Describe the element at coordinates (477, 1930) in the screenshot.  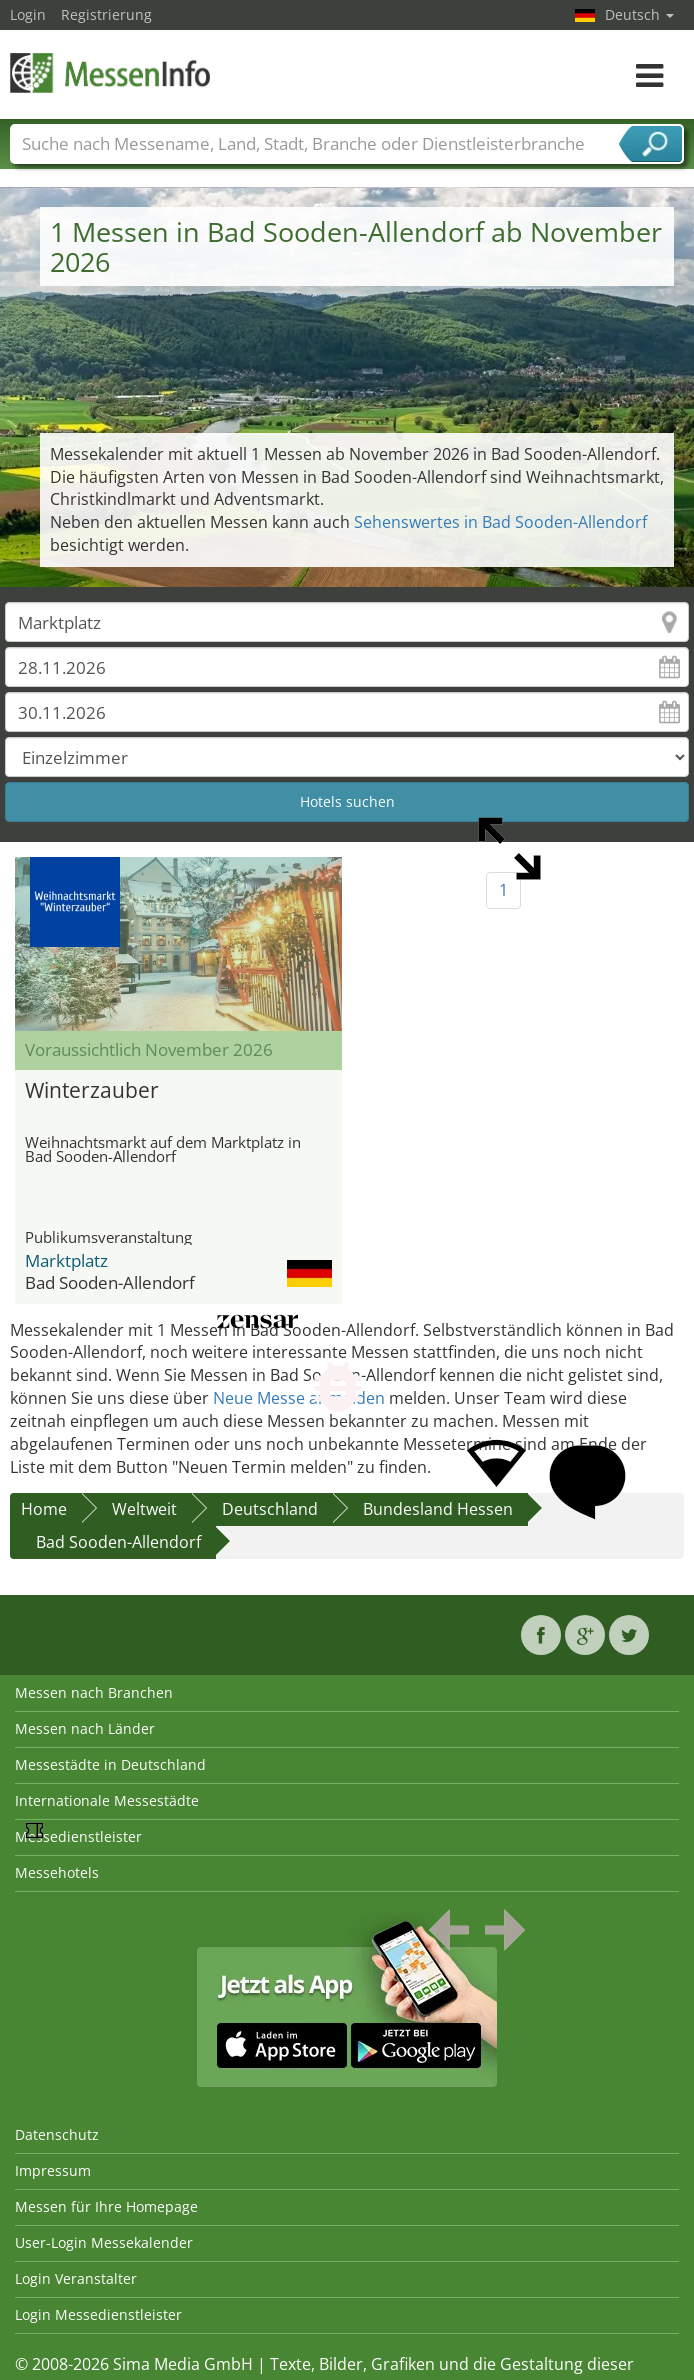
I see `expand content horizontally` at that location.